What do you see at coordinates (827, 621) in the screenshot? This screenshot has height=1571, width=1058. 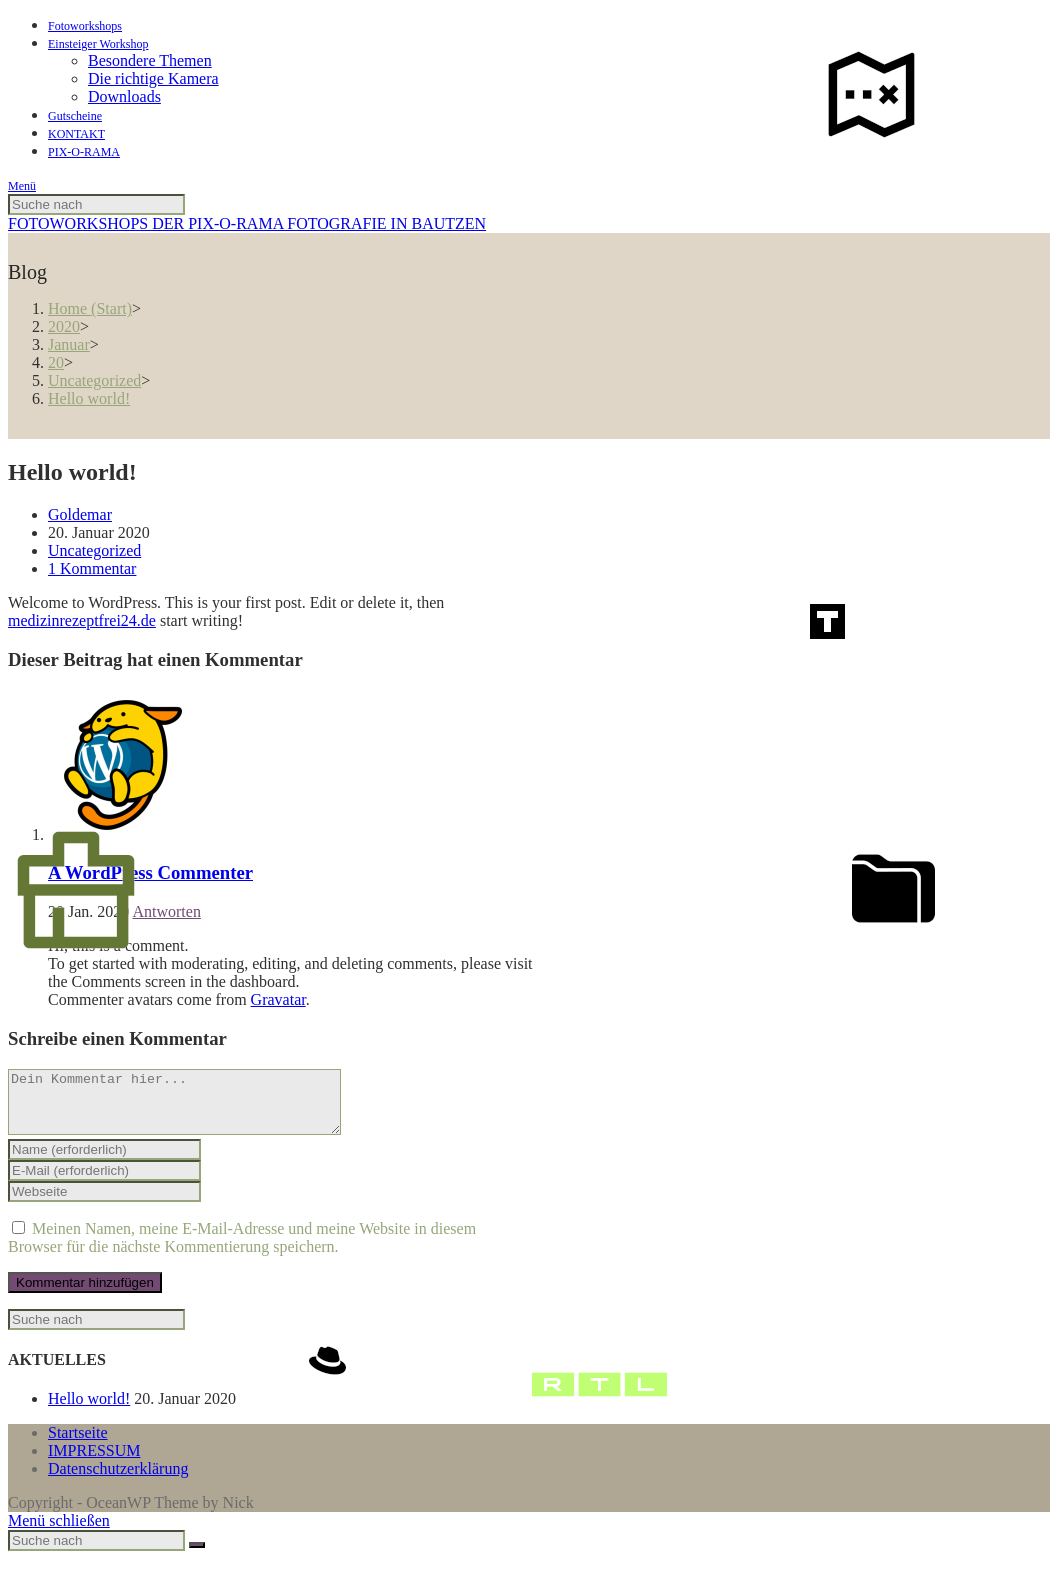 I see `open the TV Time app` at bounding box center [827, 621].